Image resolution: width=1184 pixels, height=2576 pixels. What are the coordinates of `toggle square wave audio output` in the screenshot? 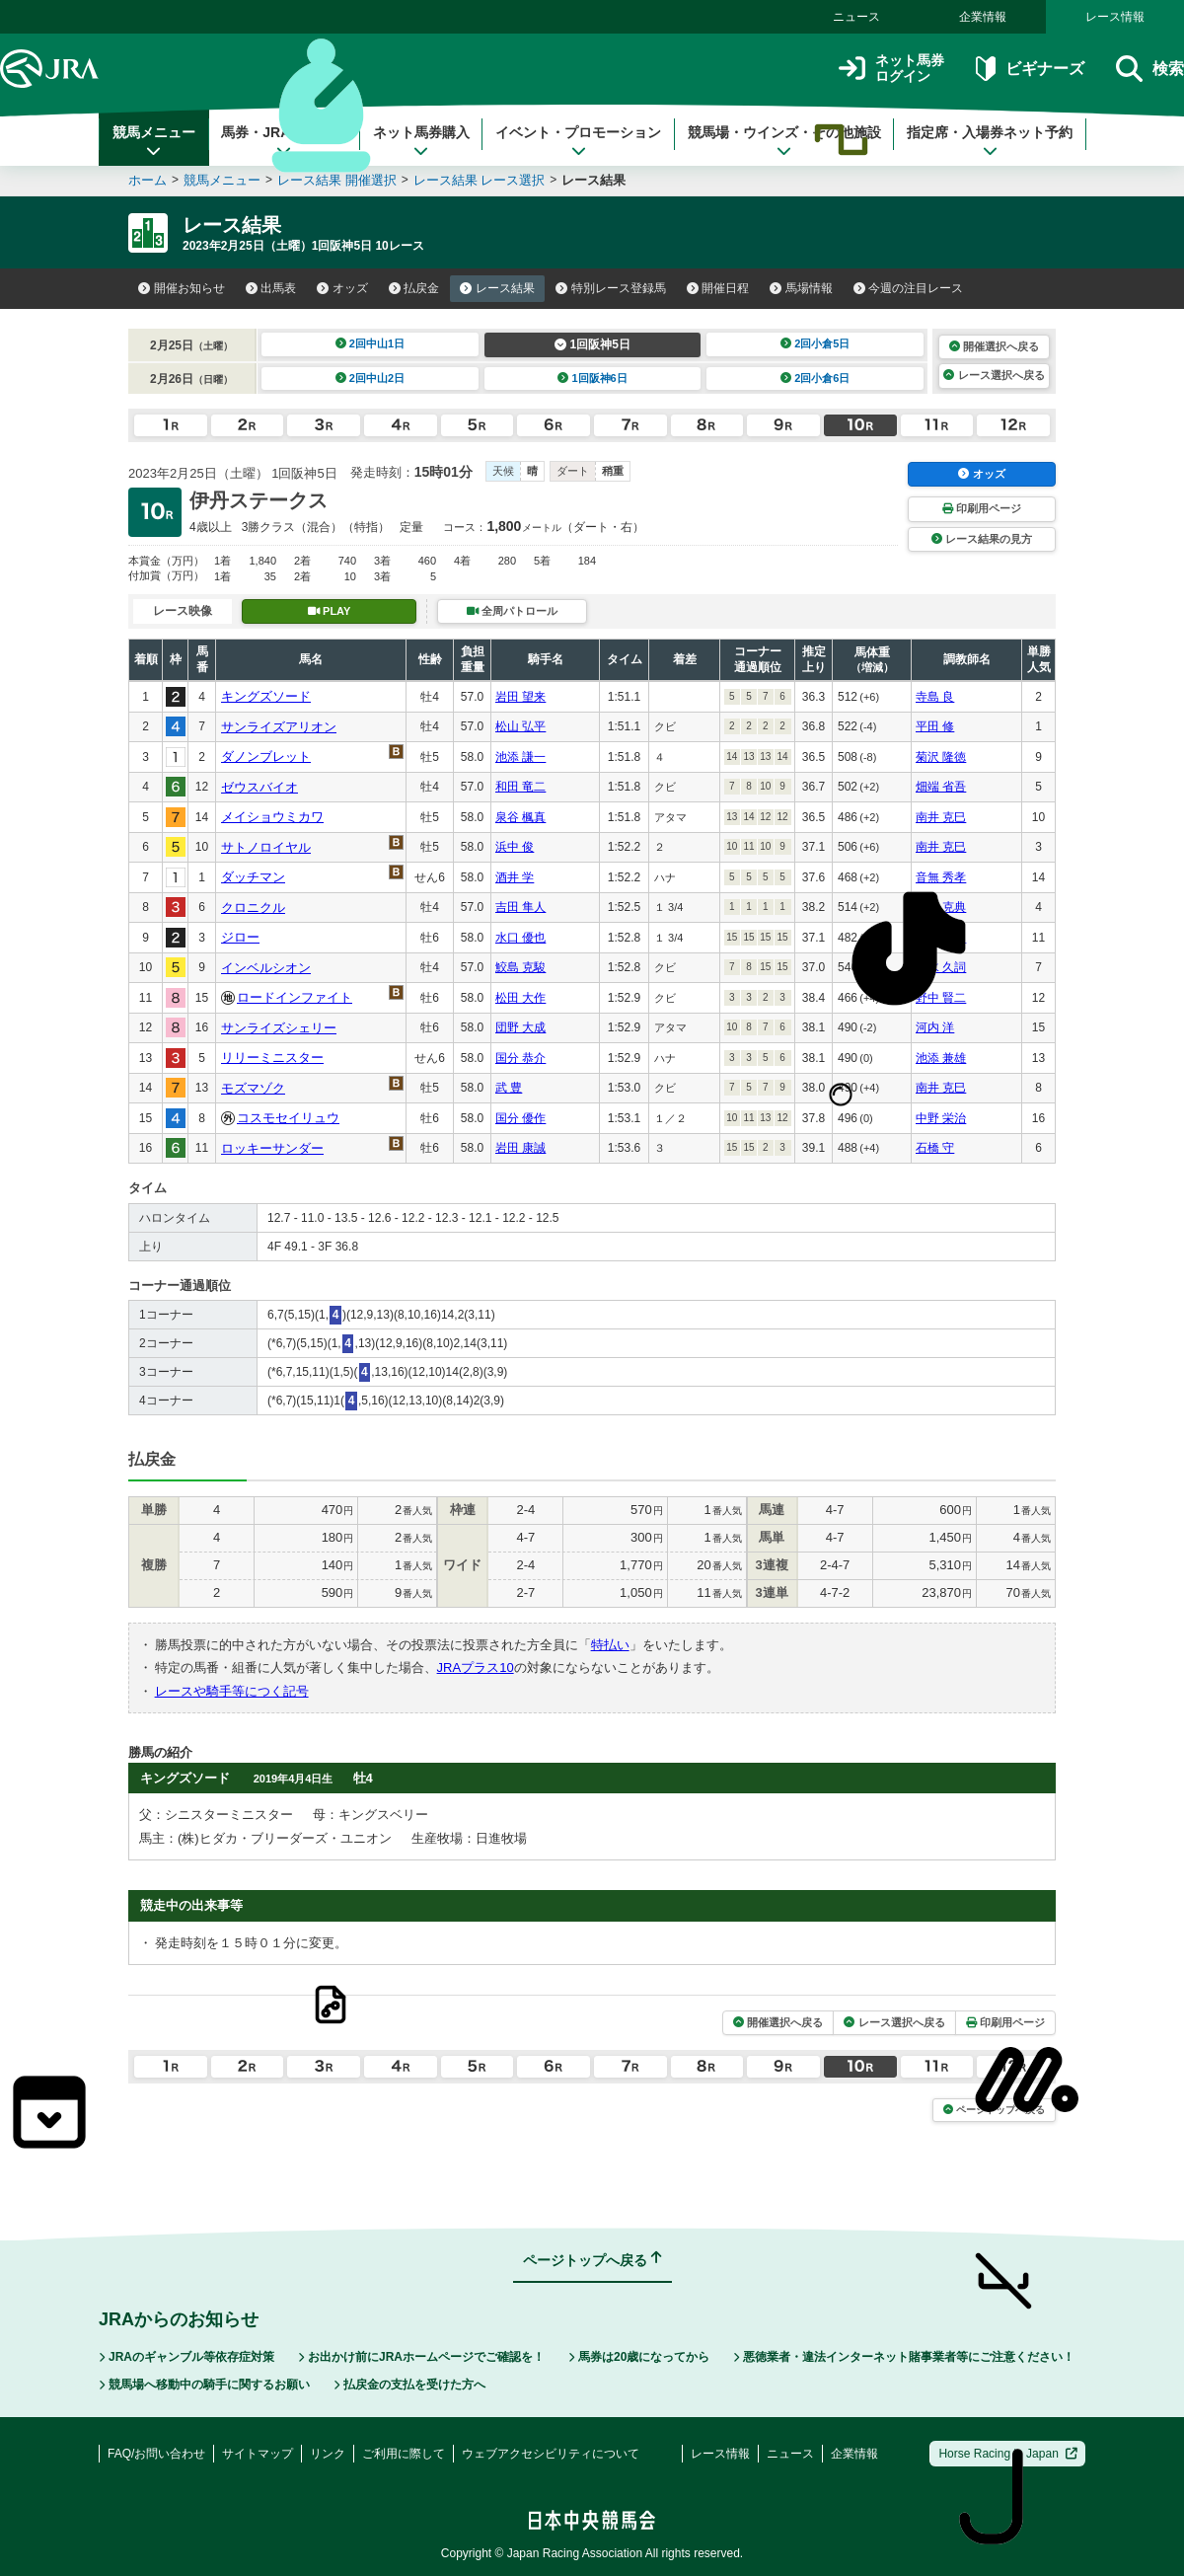 It's located at (841, 139).